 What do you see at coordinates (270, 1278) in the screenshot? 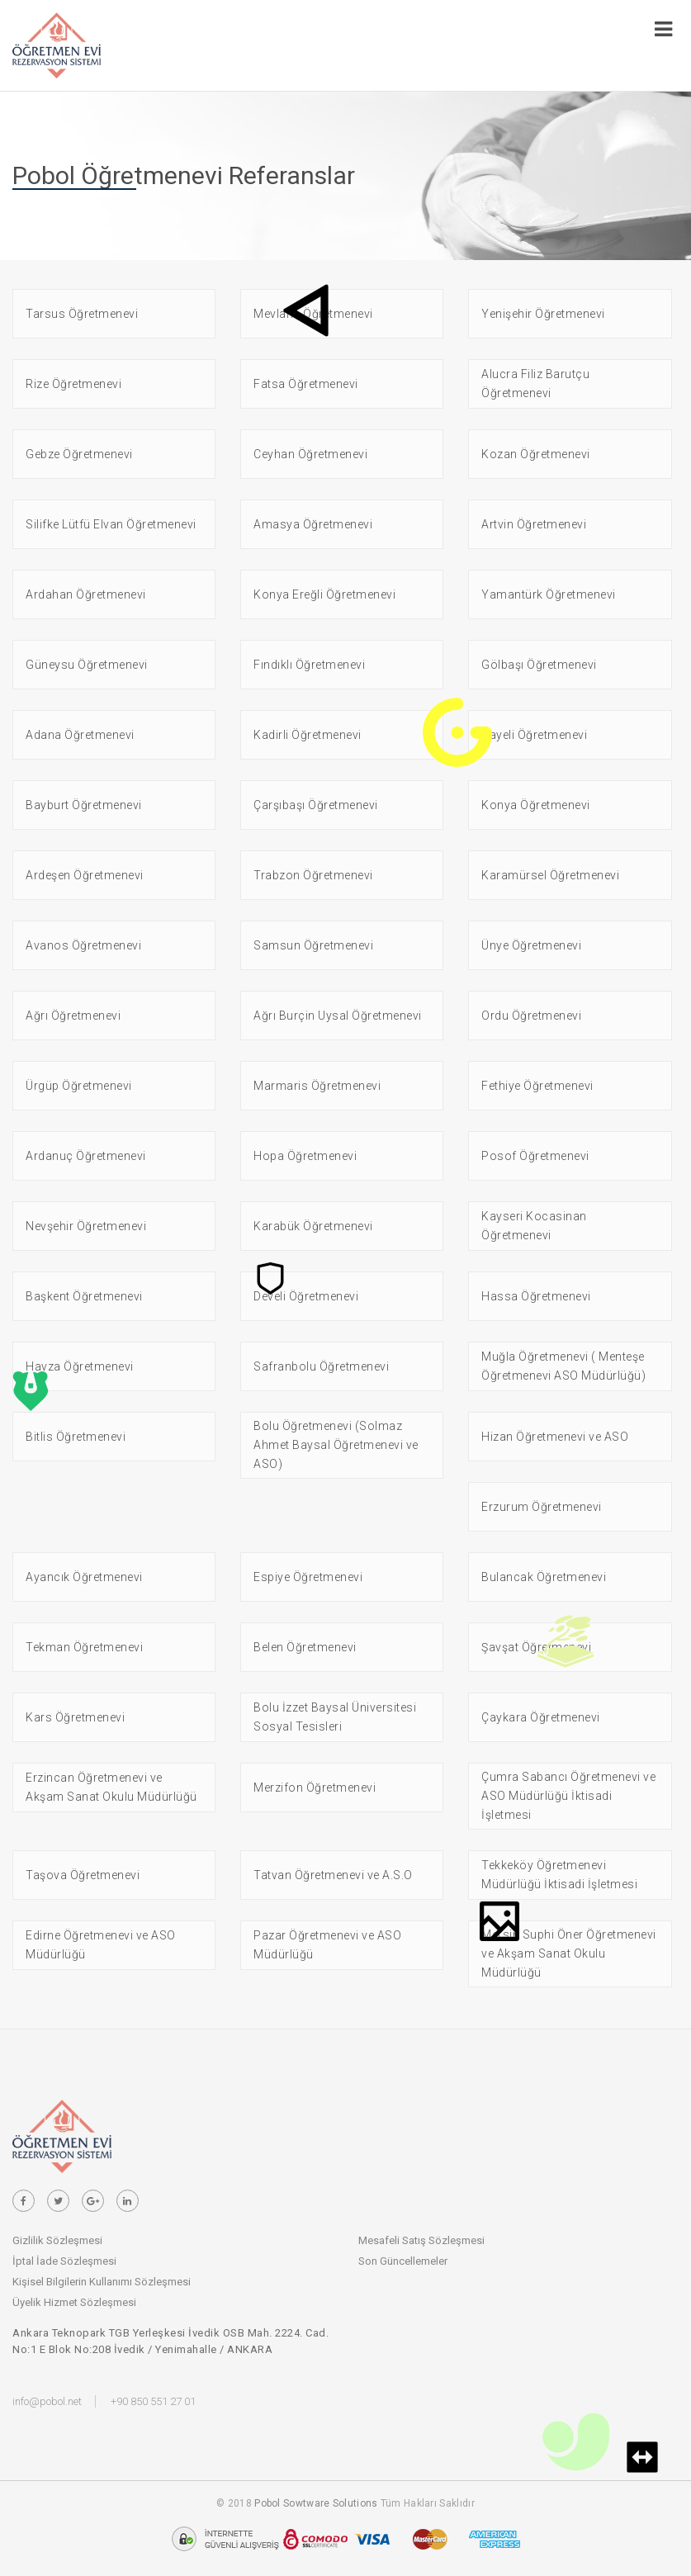
I see `access security settings` at bounding box center [270, 1278].